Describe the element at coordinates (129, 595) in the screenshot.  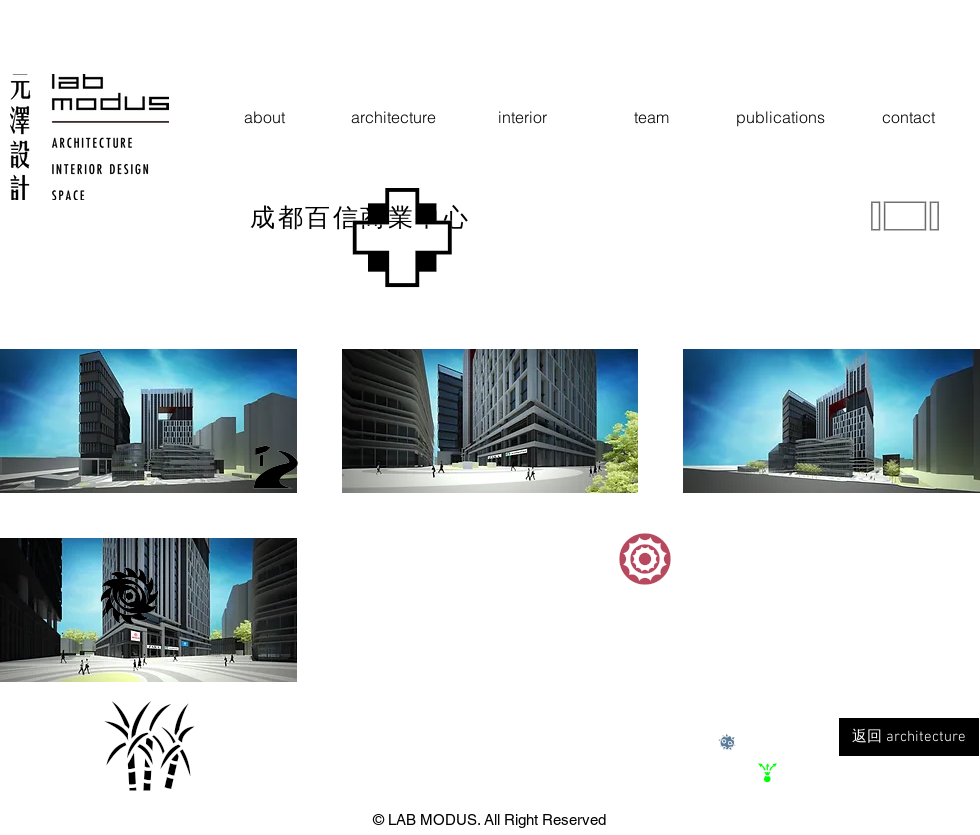
I see `indicates a sawblade or cutting tool in a game interface` at that location.